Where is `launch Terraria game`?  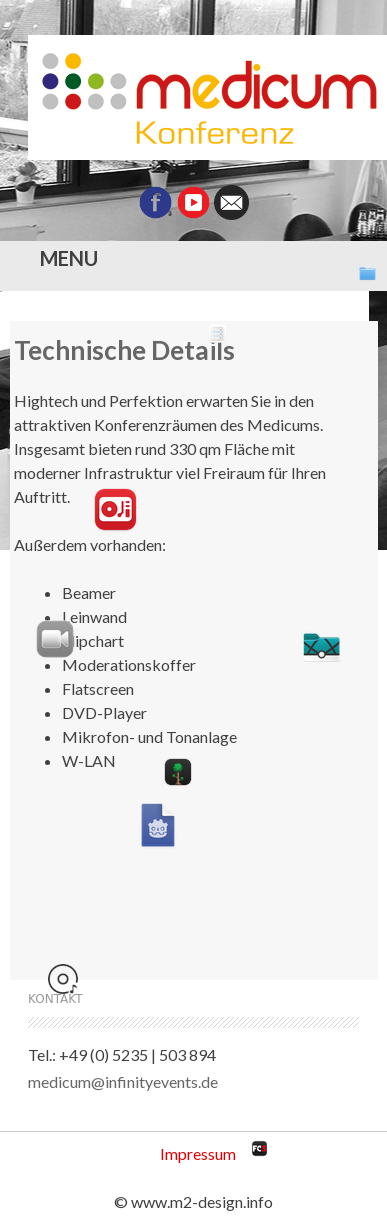 launch Terraria game is located at coordinates (178, 772).